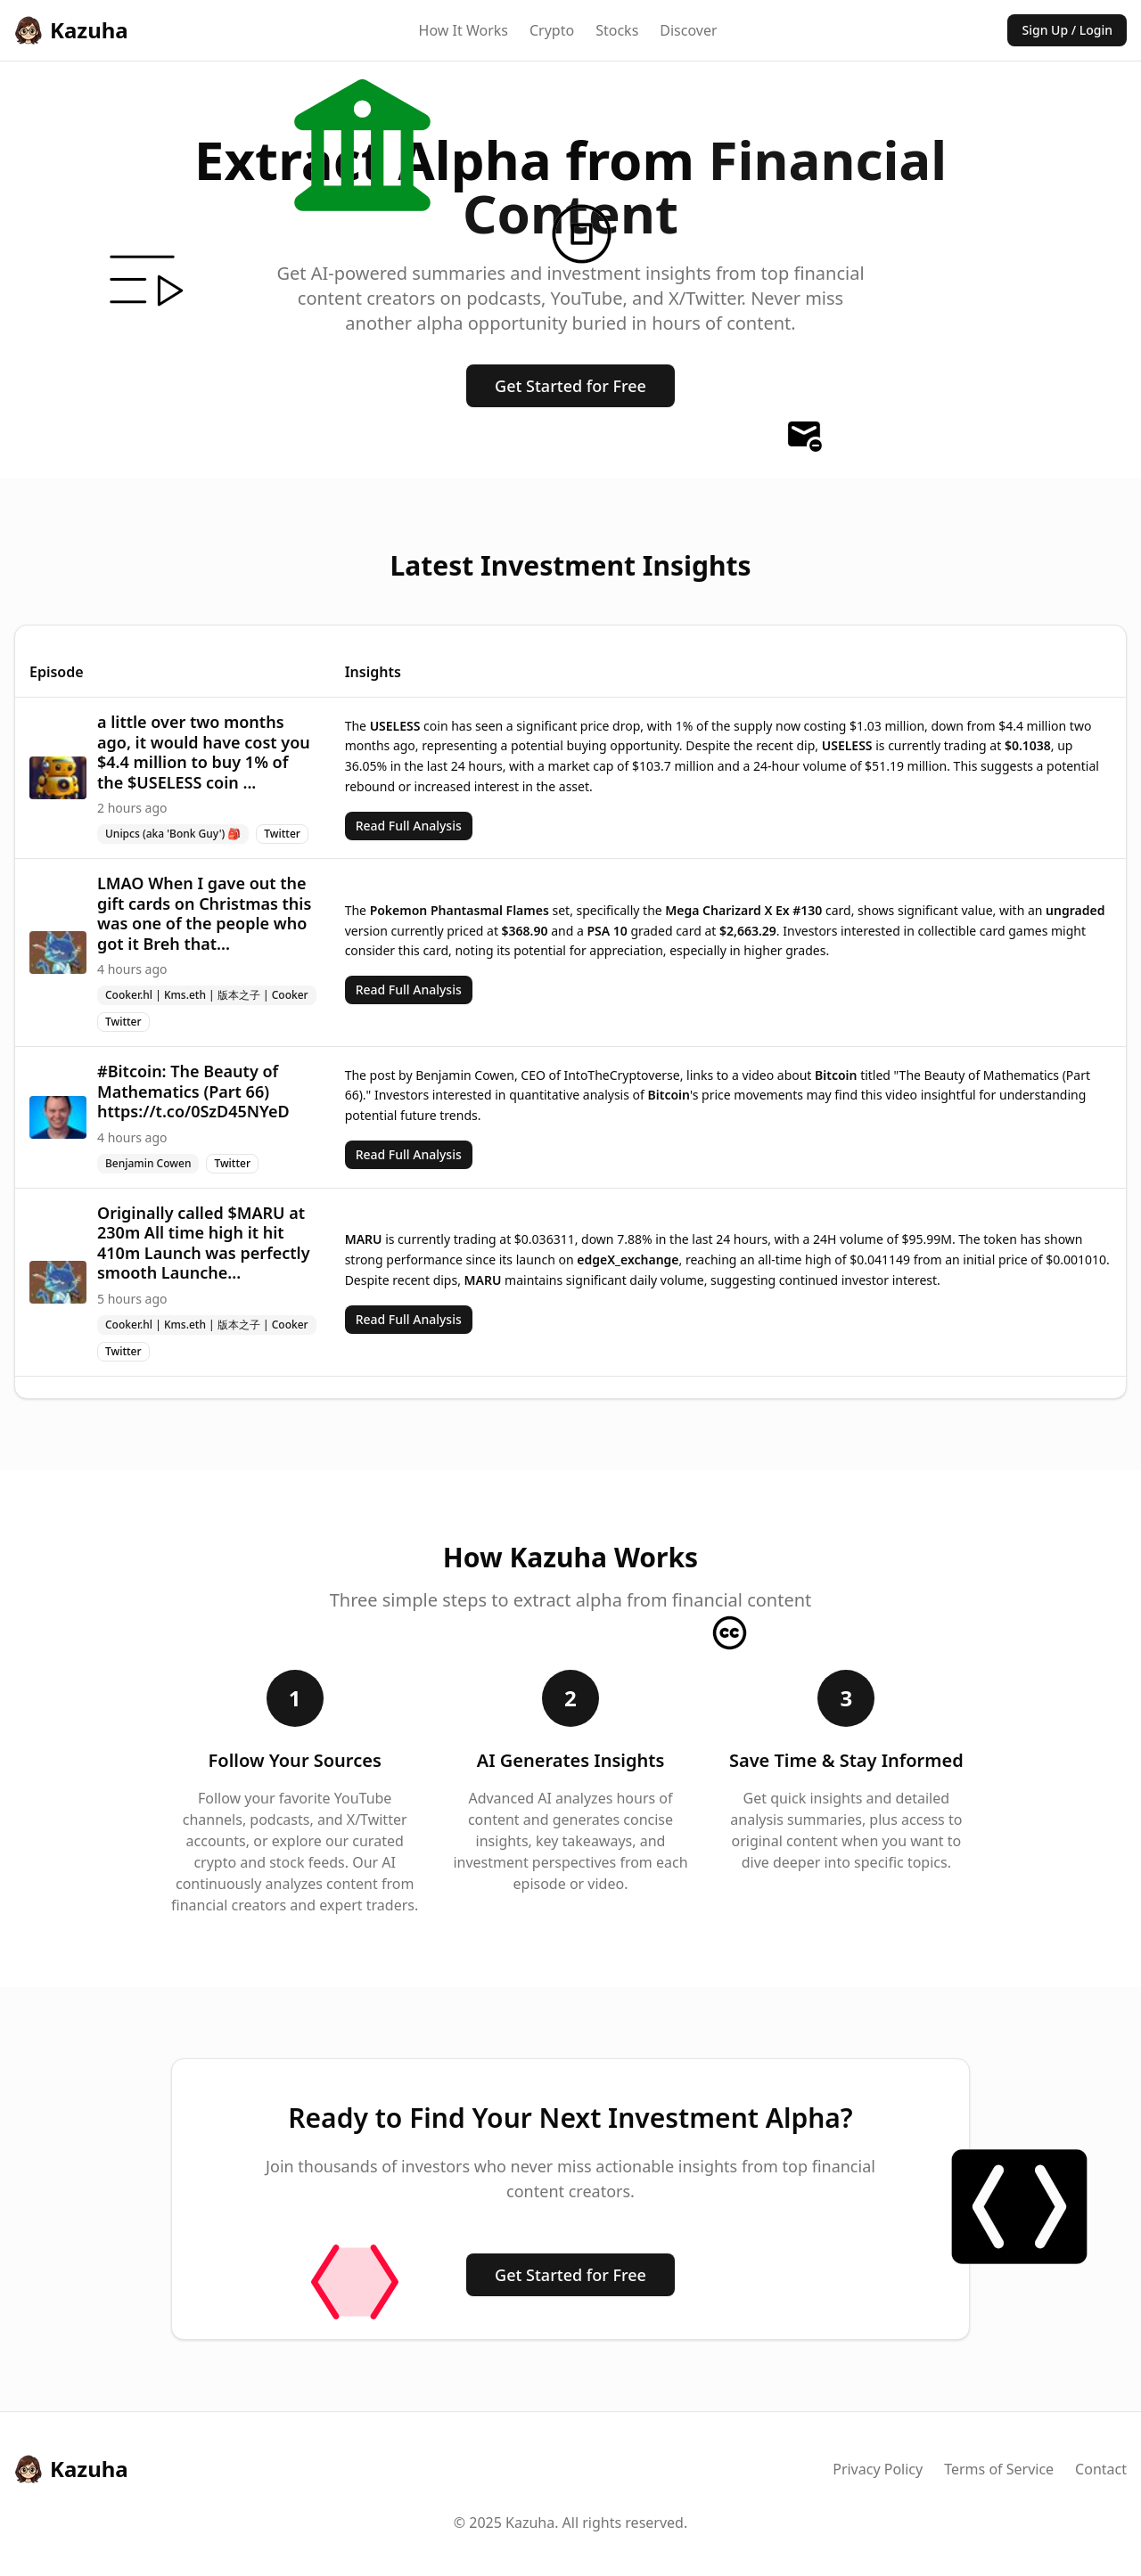  I want to click on unsubscribe from email notifications, so click(804, 438).